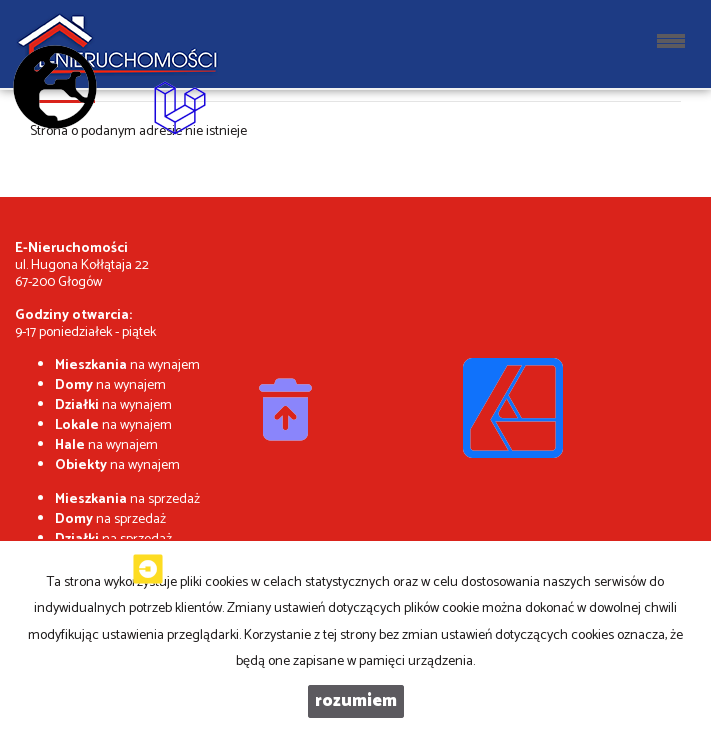  Describe the element at coordinates (285, 410) in the screenshot. I see `restore item from trash` at that location.